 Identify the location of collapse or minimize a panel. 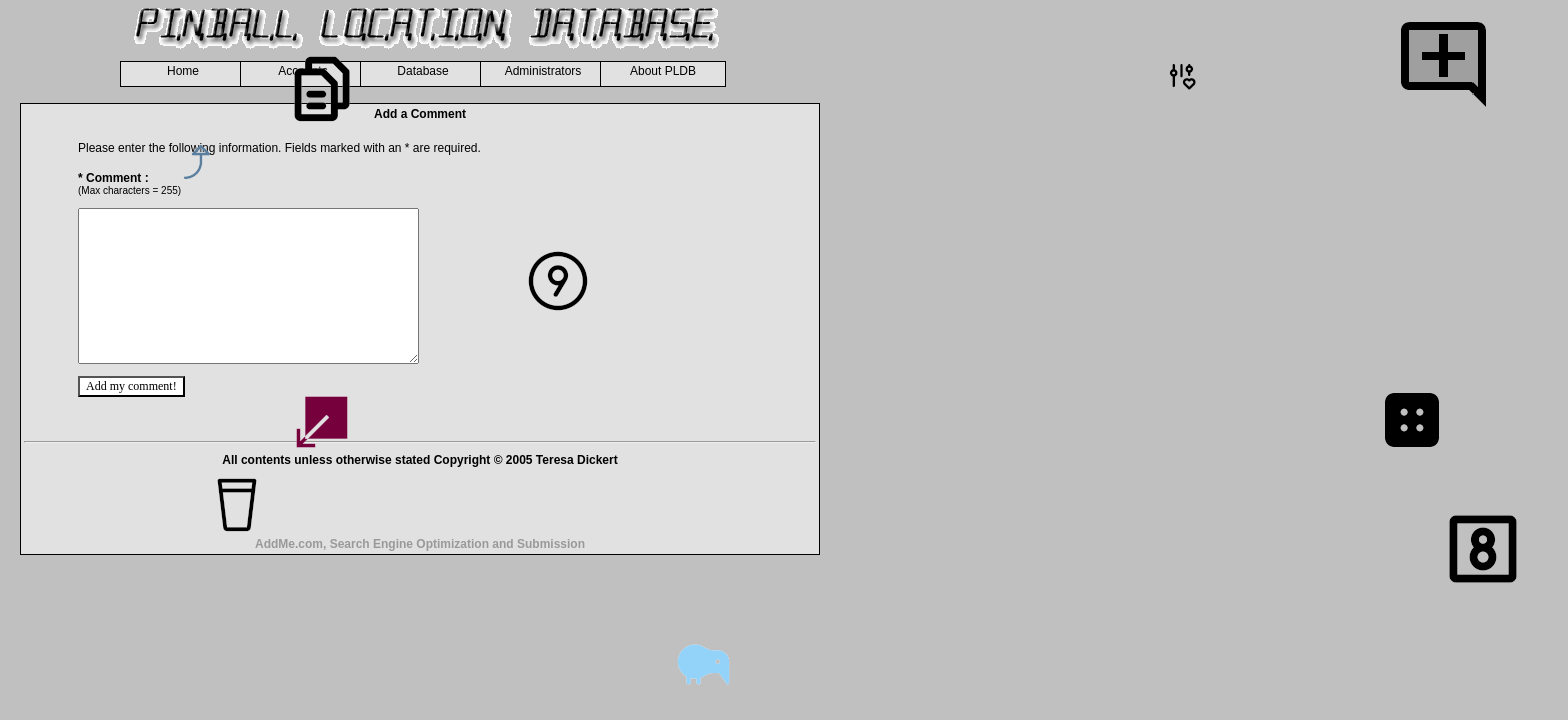
(322, 422).